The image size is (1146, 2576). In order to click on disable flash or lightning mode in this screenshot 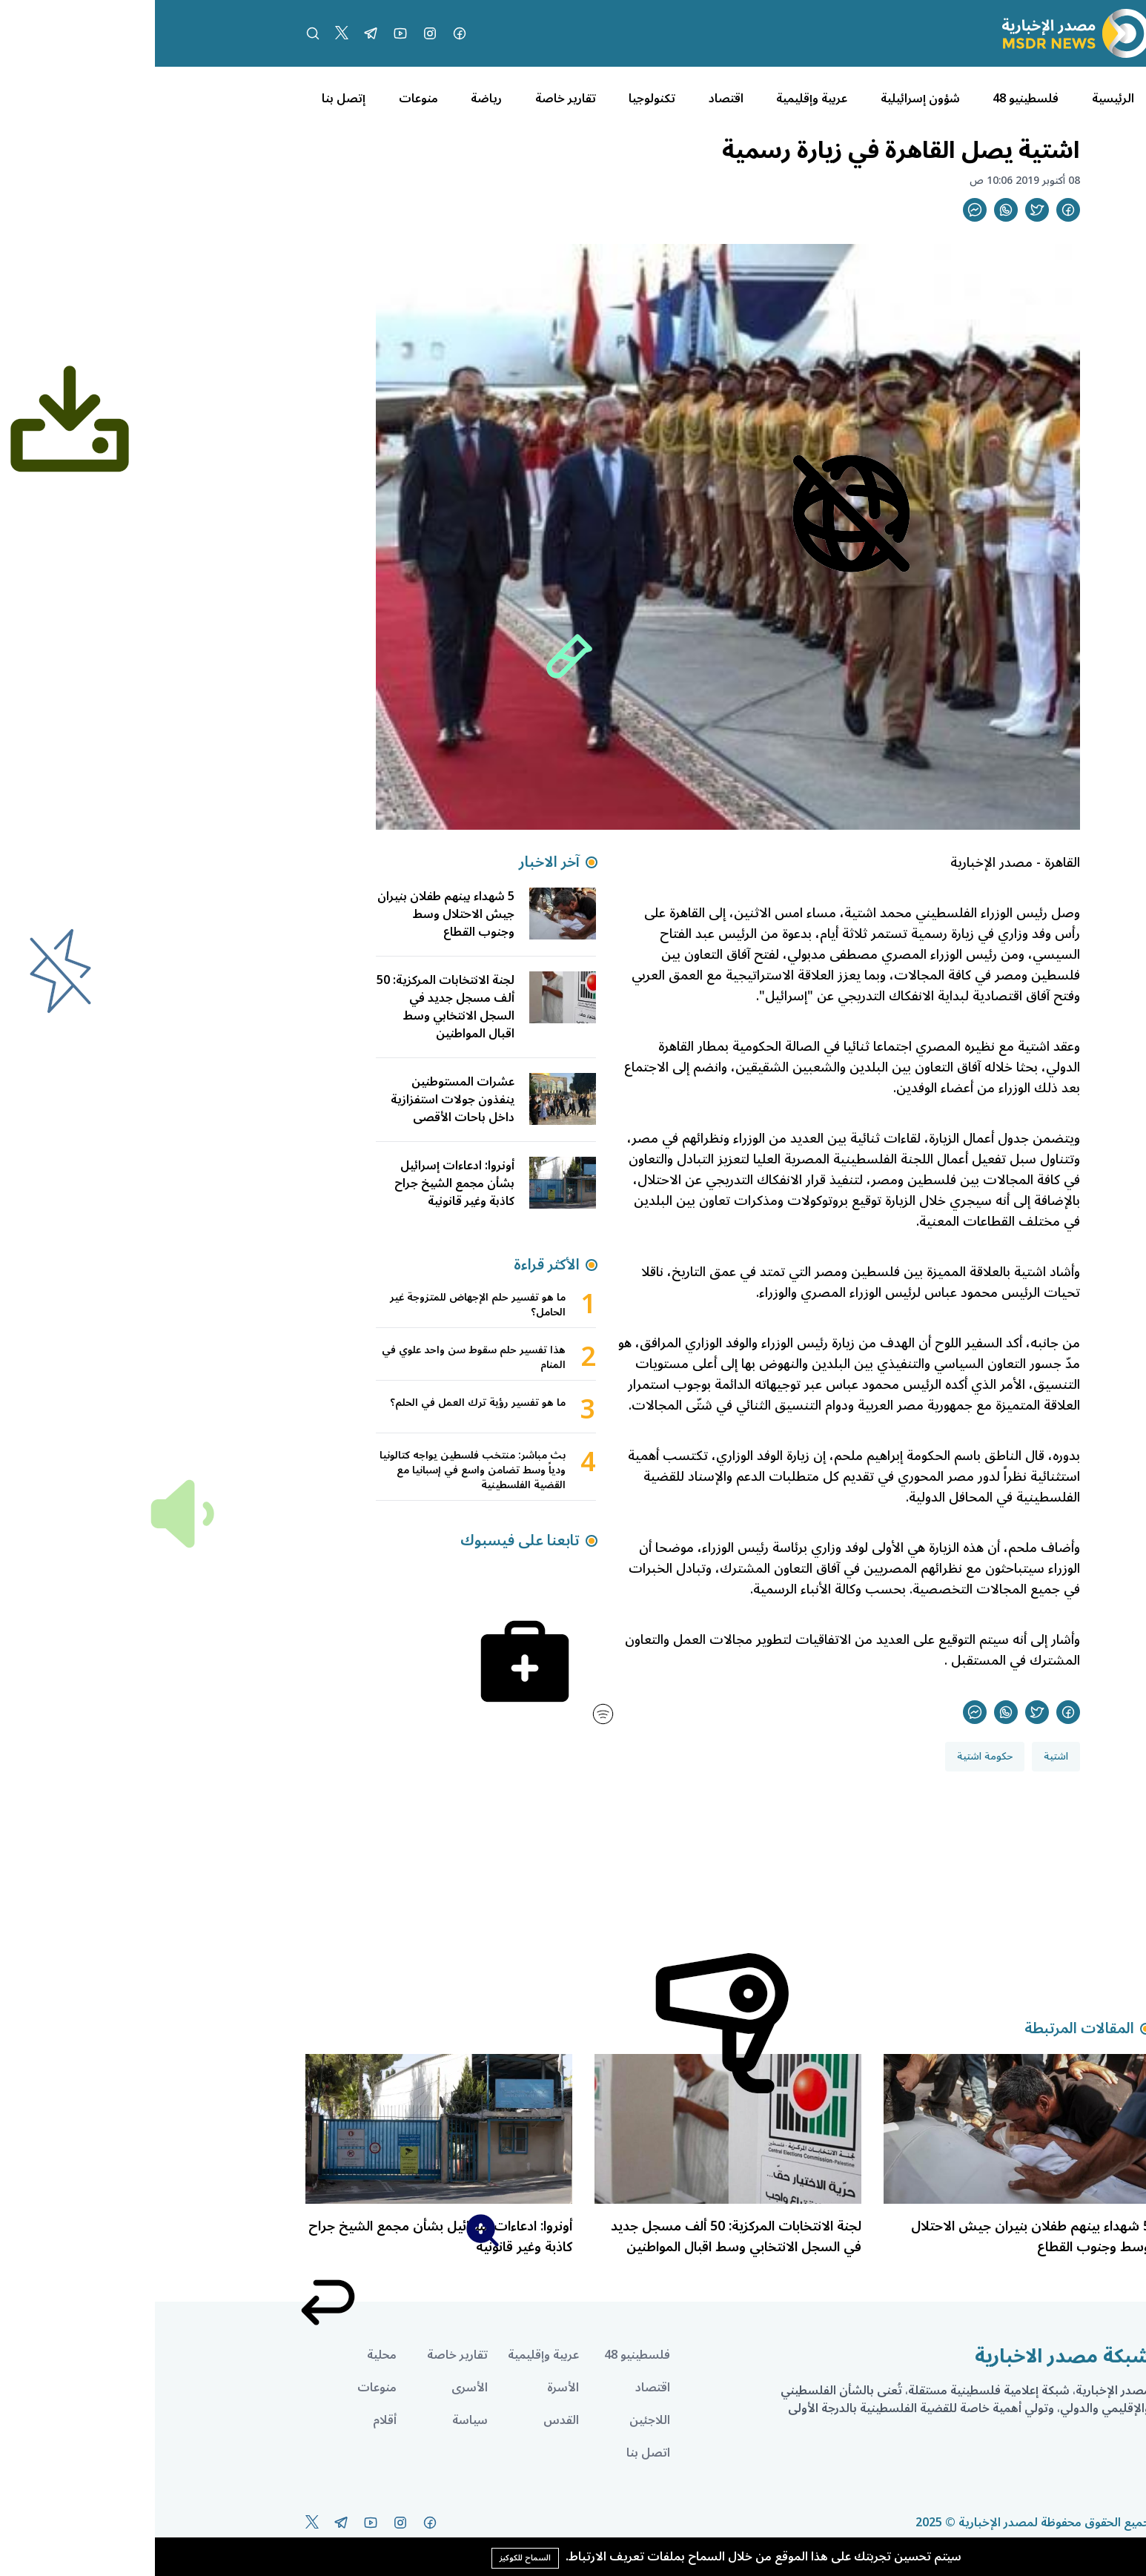, I will do `click(60, 971)`.